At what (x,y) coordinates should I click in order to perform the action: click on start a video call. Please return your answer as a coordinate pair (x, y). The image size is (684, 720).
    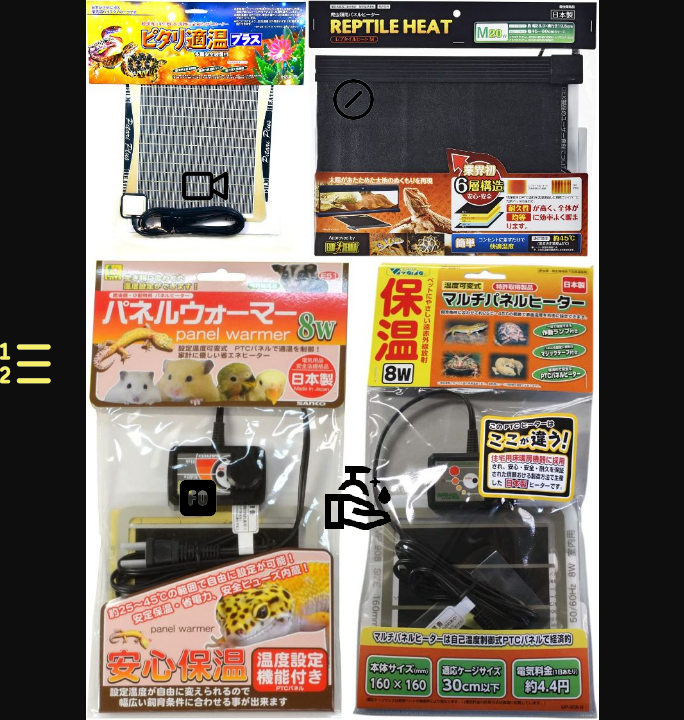
    Looking at the image, I should click on (205, 186).